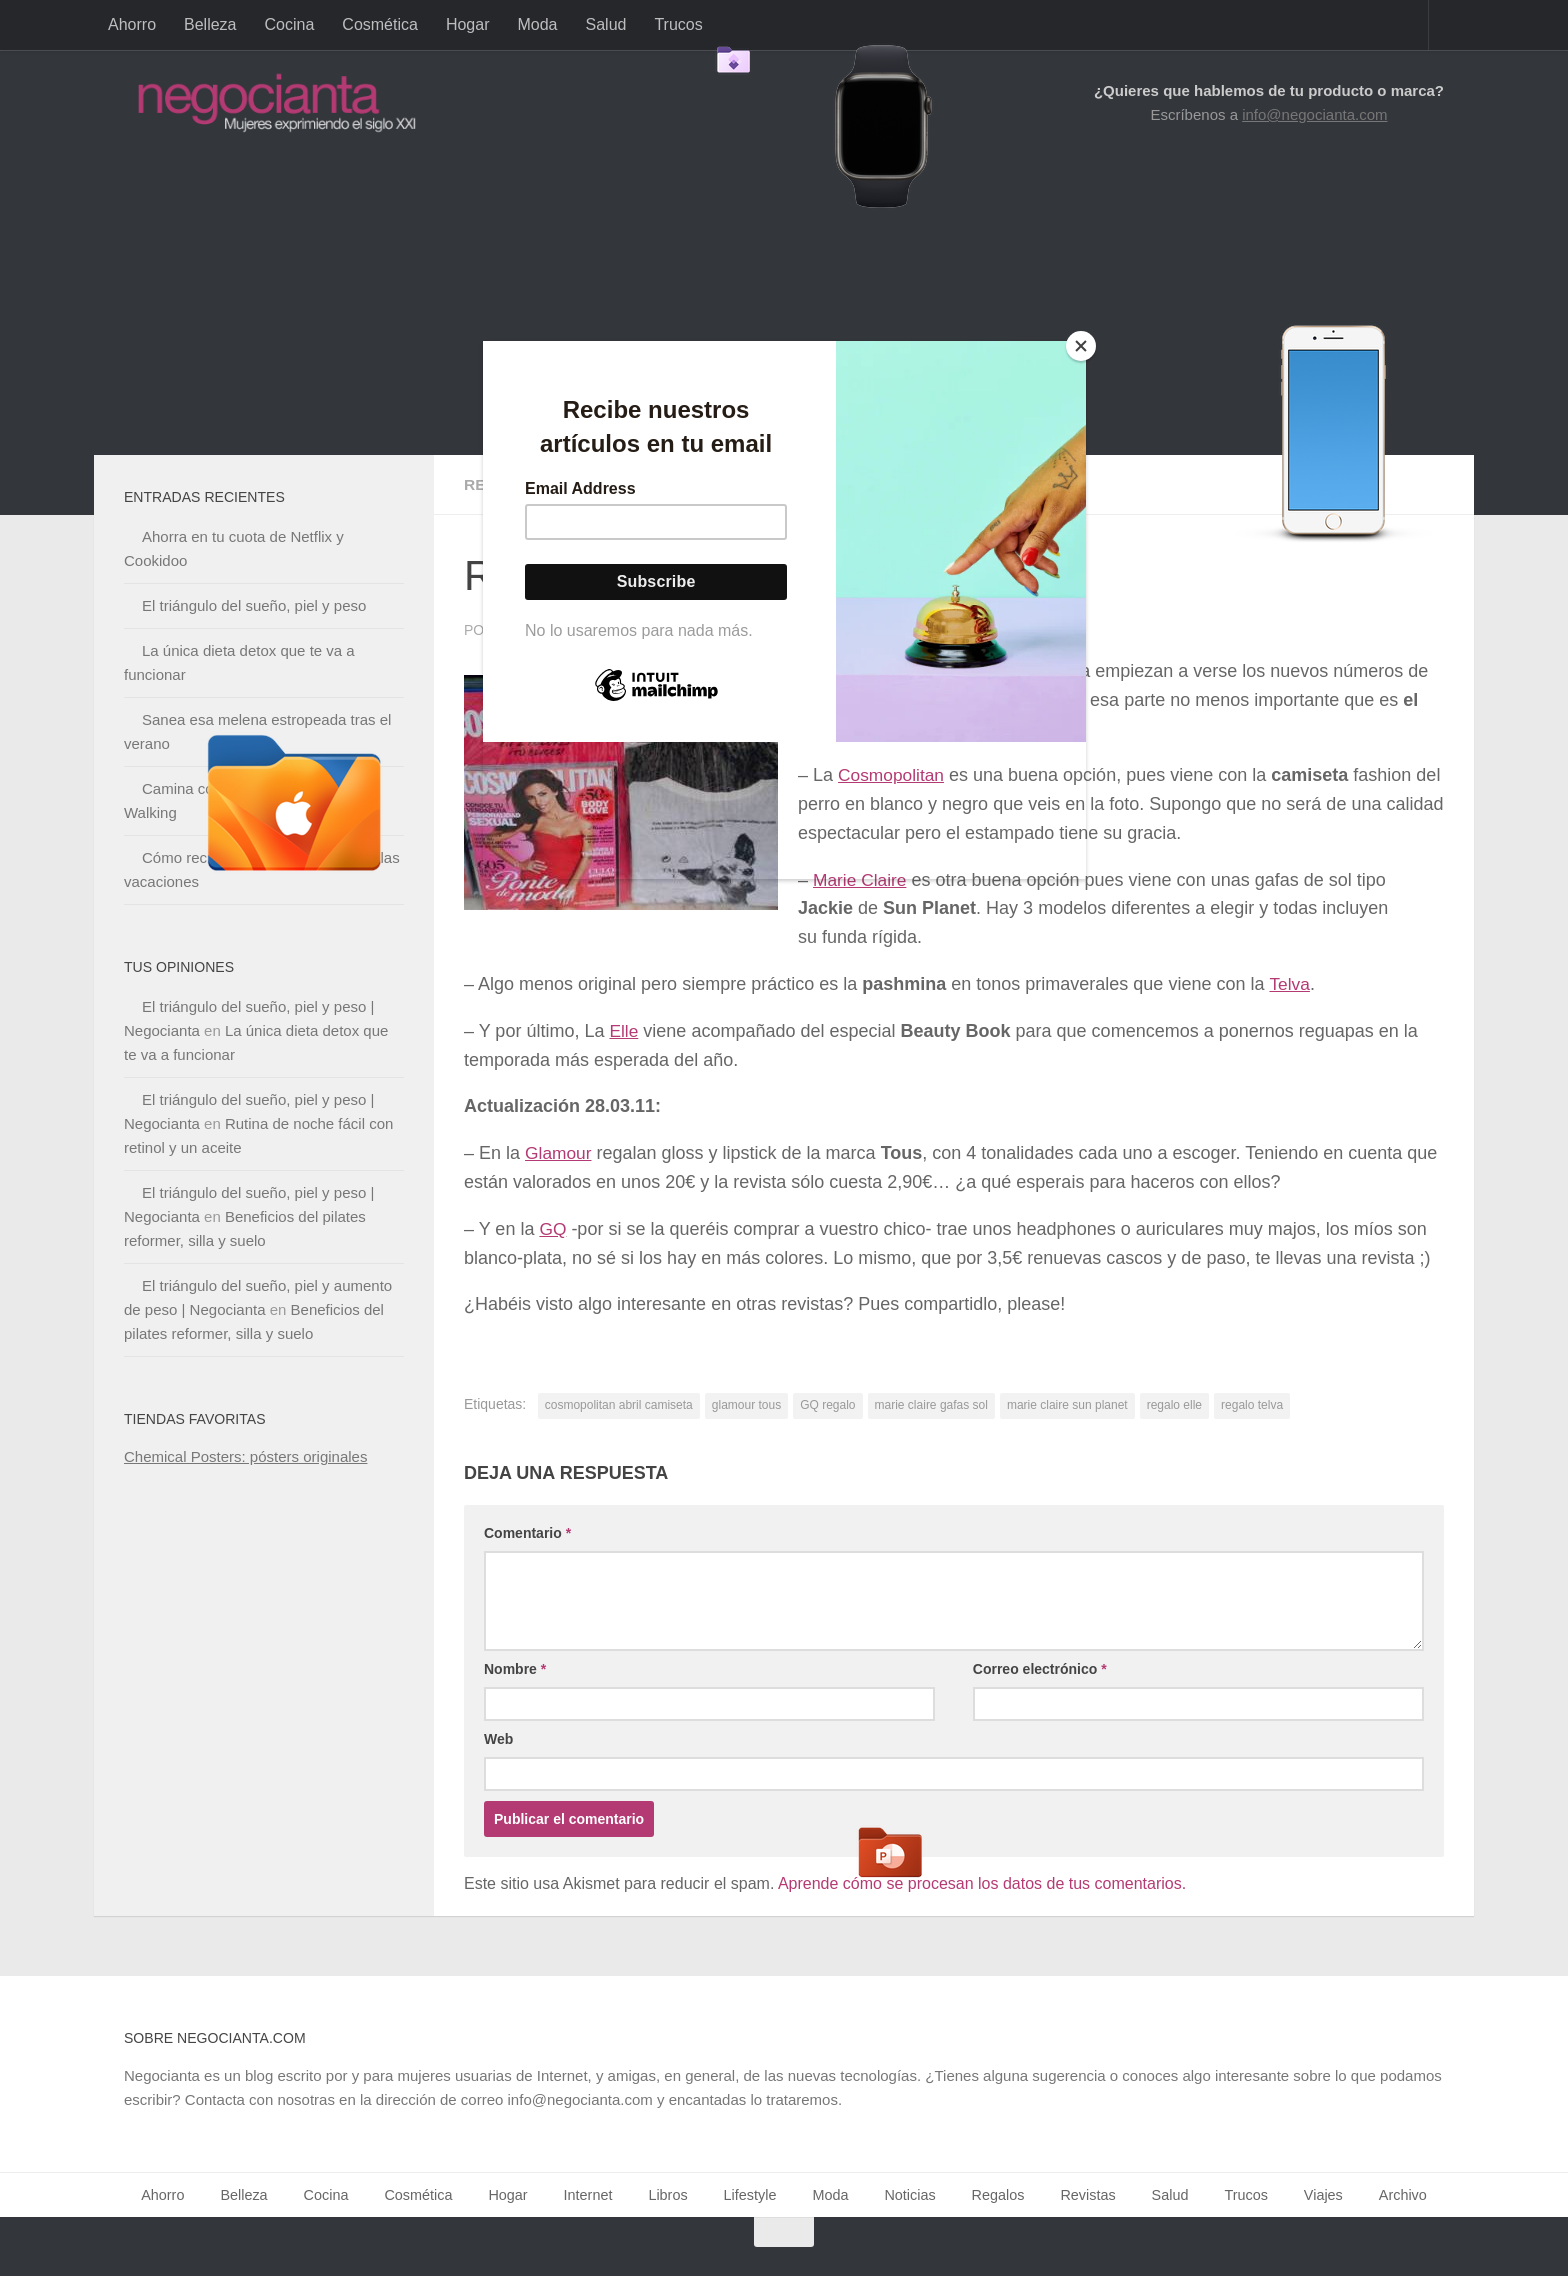  I want to click on open folder containing PowerPoint presentations, so click(890, 1854).